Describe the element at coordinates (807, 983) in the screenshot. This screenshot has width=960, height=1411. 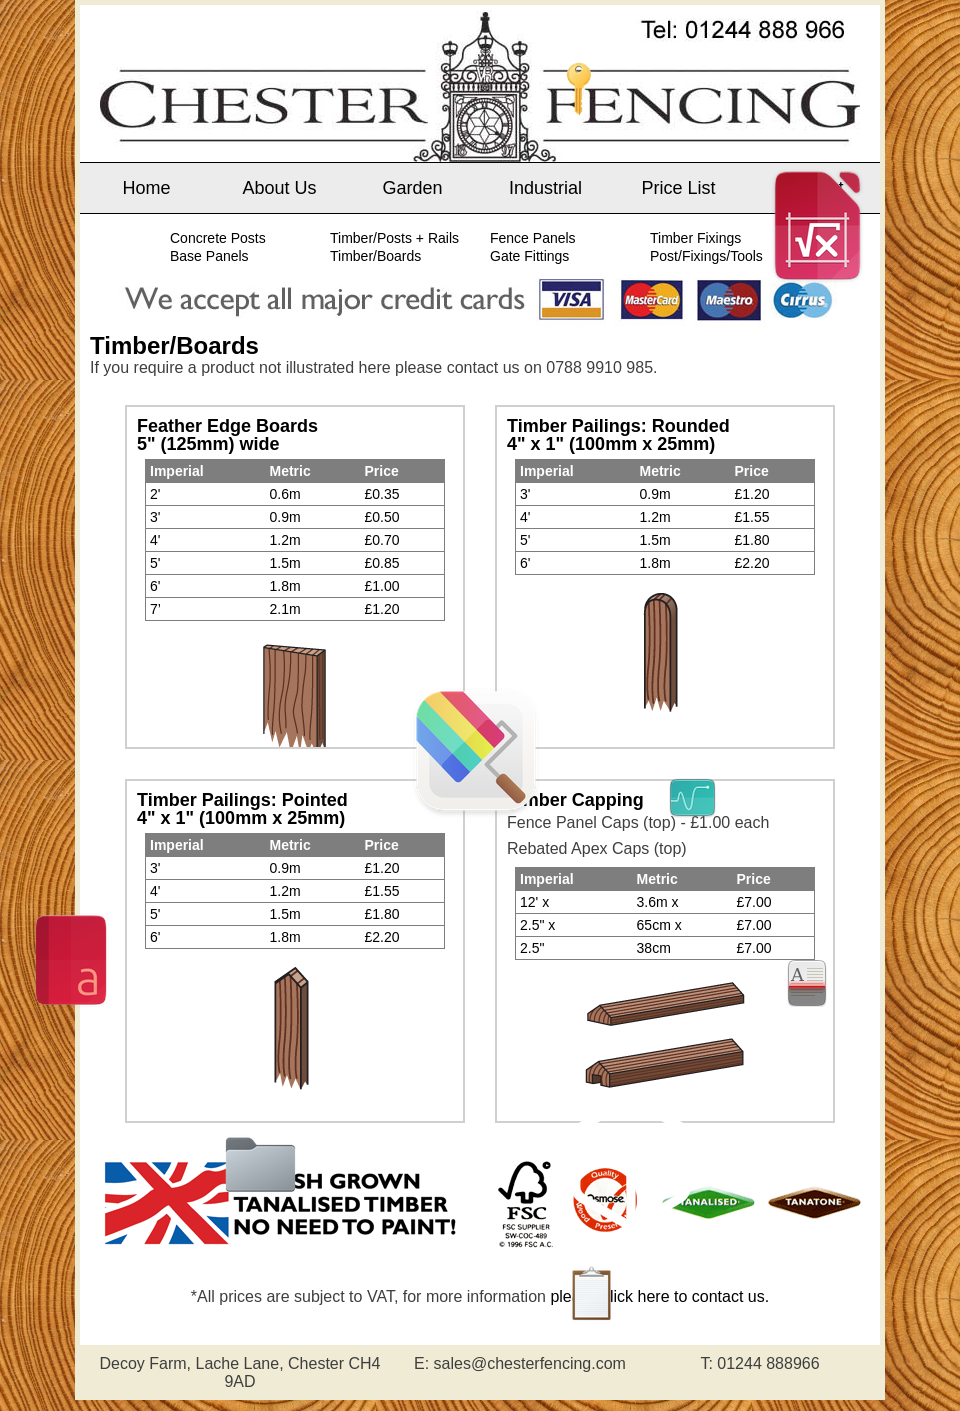
I see `open document scanning application` at that location.